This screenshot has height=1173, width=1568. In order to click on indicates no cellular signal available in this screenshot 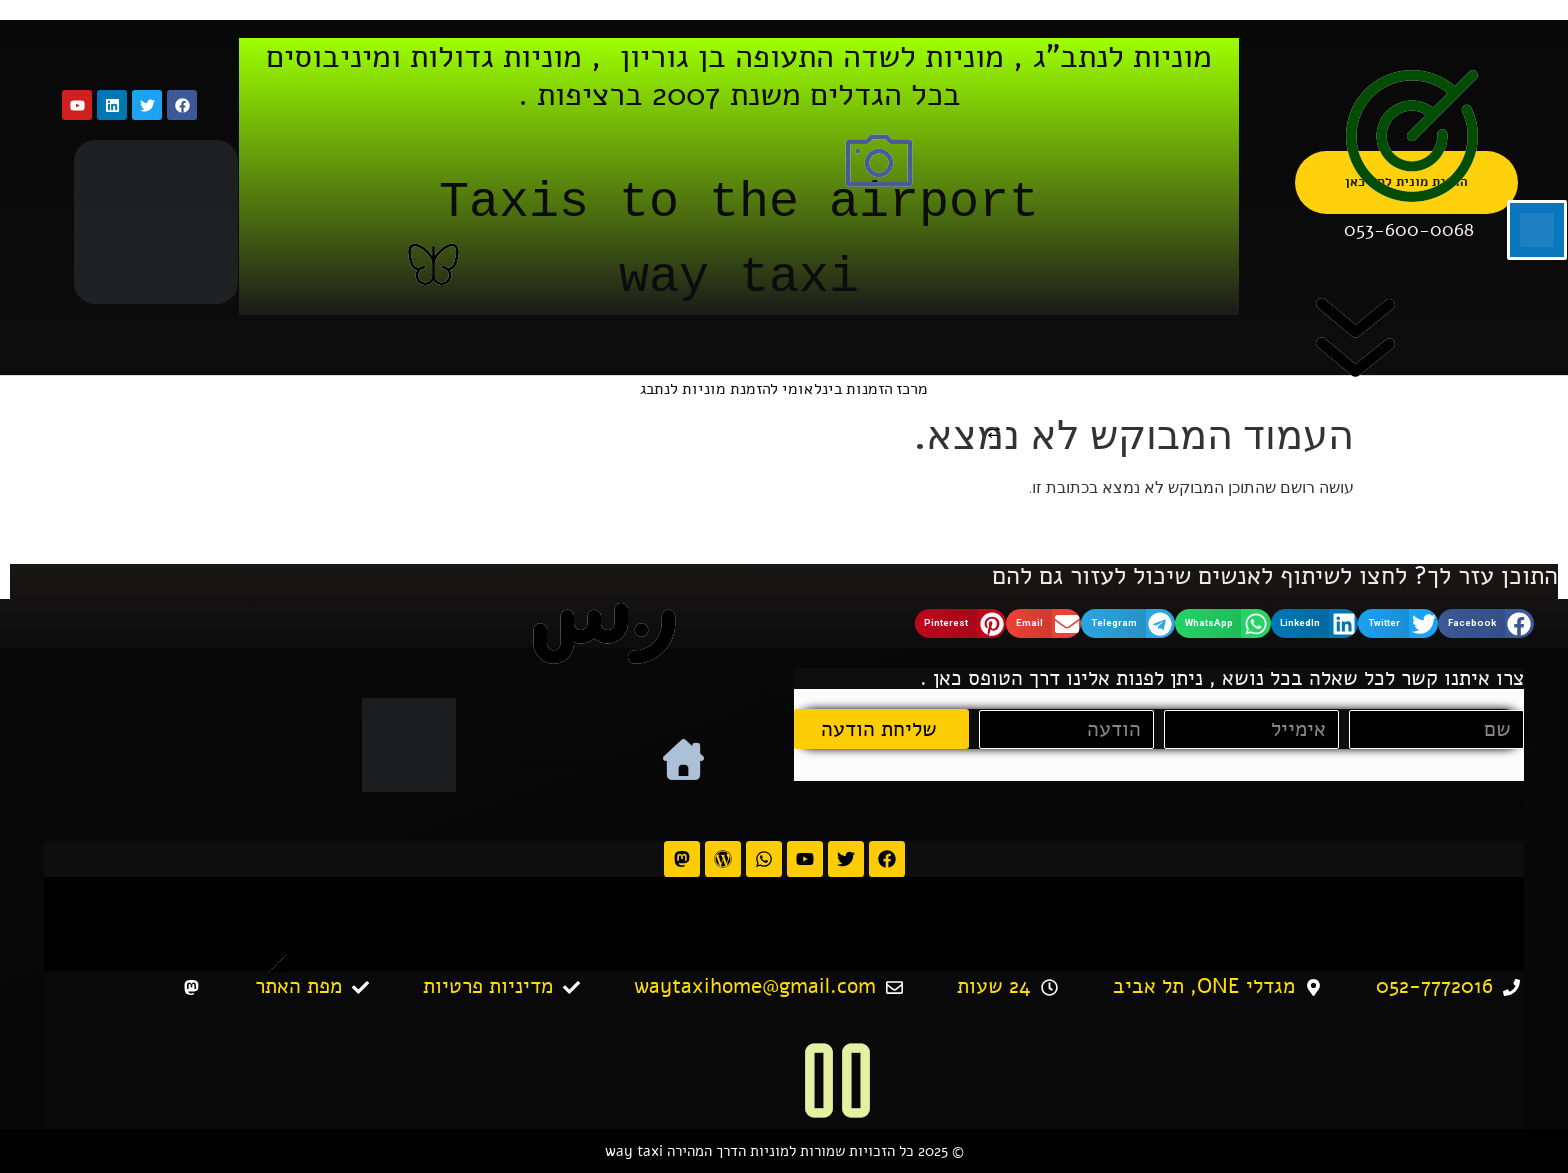, I will do `click(277, 963)`.